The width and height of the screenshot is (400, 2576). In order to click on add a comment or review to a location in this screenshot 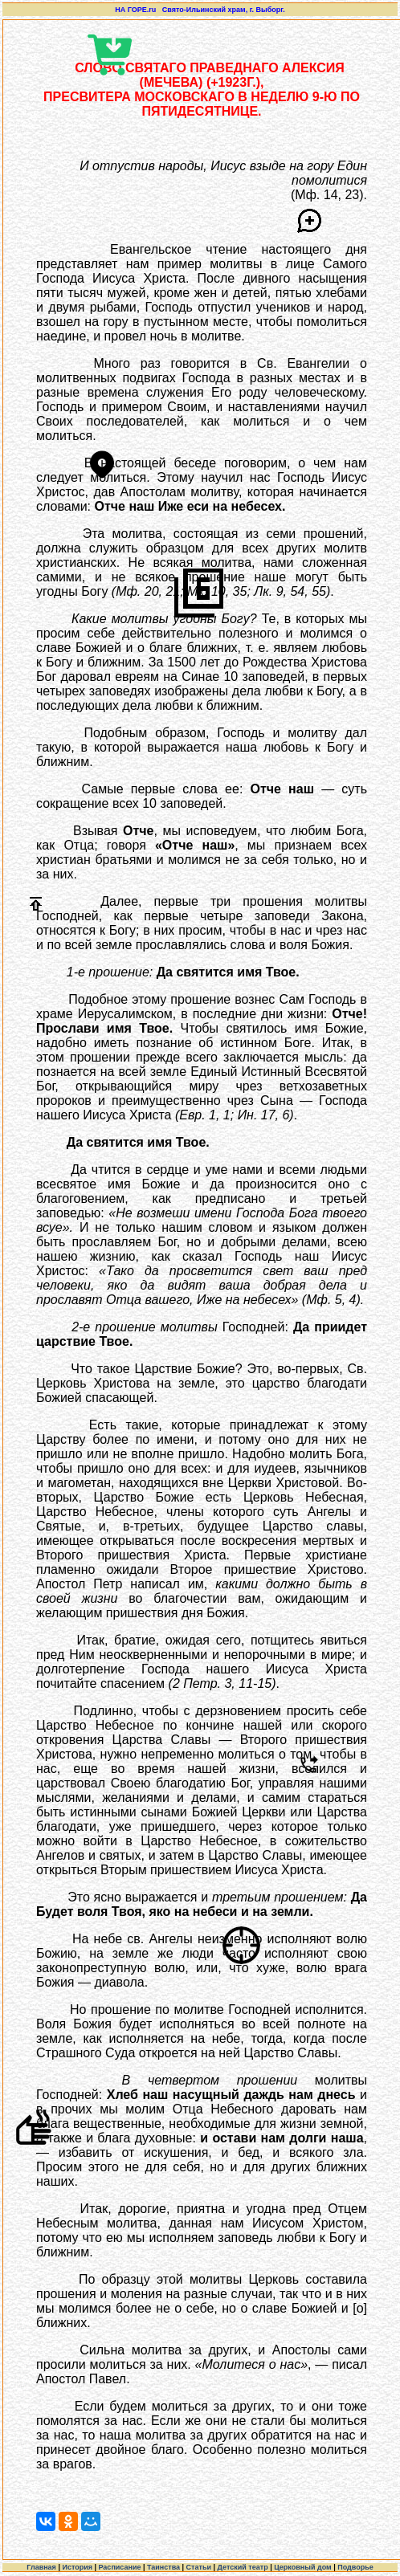, I will do `click(309, 220)`.